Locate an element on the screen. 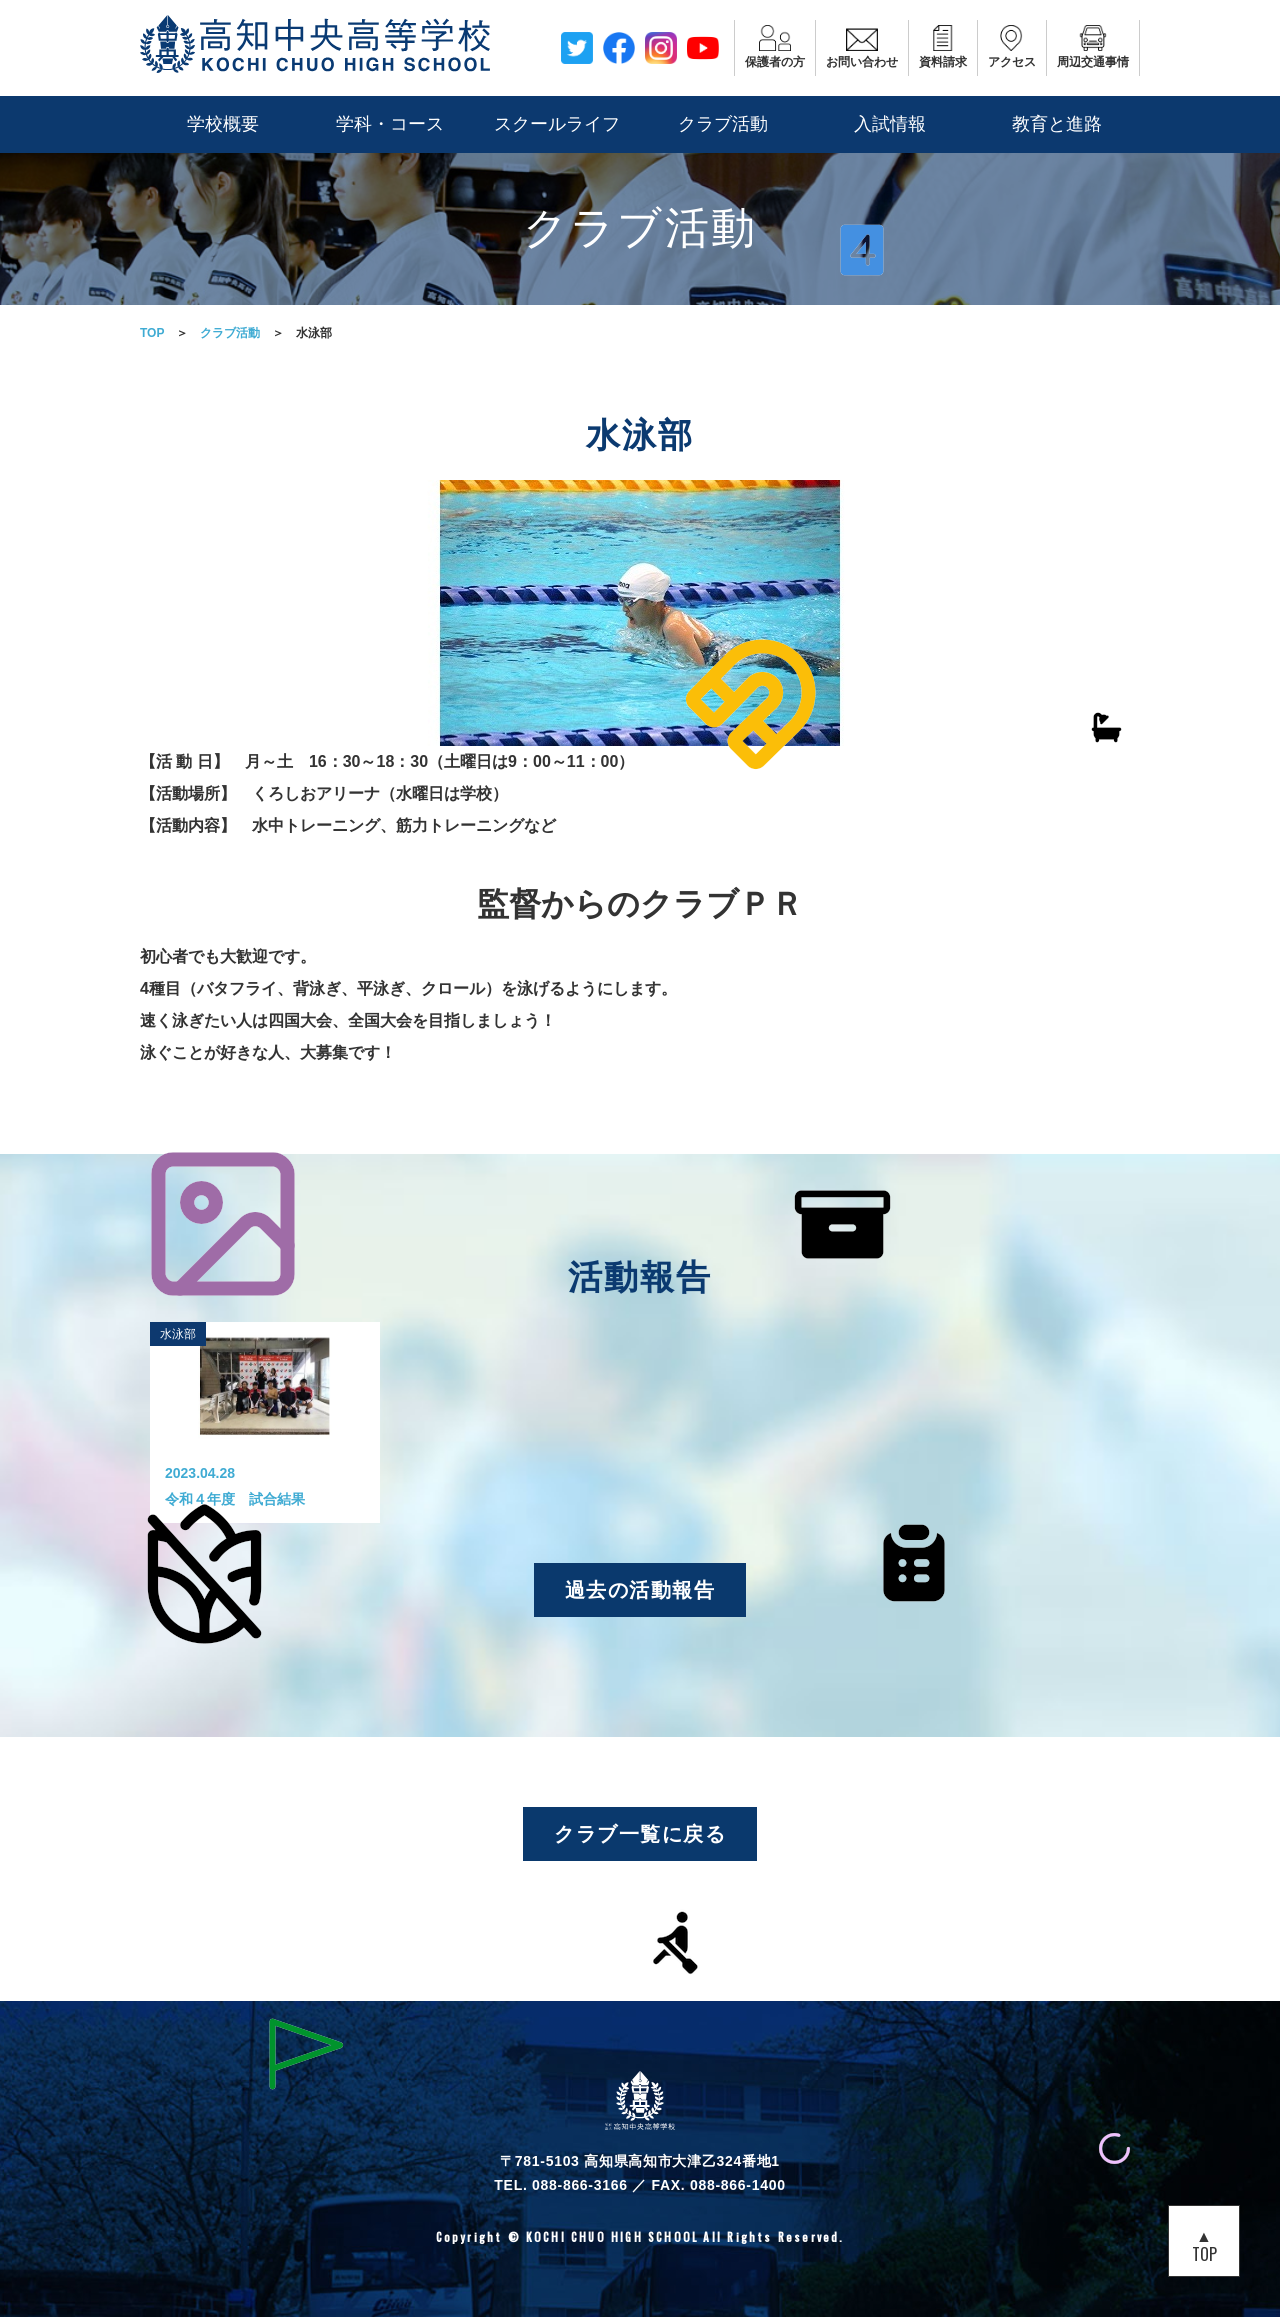 This screenshot has width=1280, height=2317. flag or mark an item for follow-up is located at coordinates (299, 2054).